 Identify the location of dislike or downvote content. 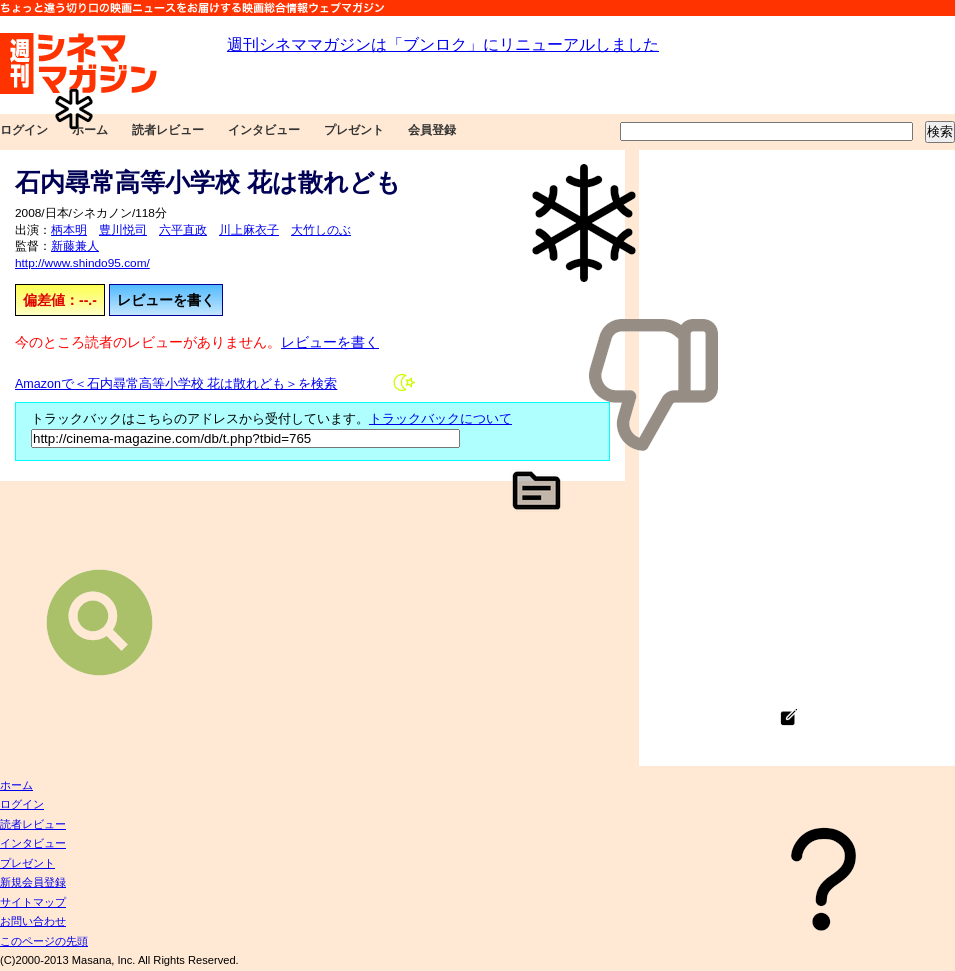
(651, 386).